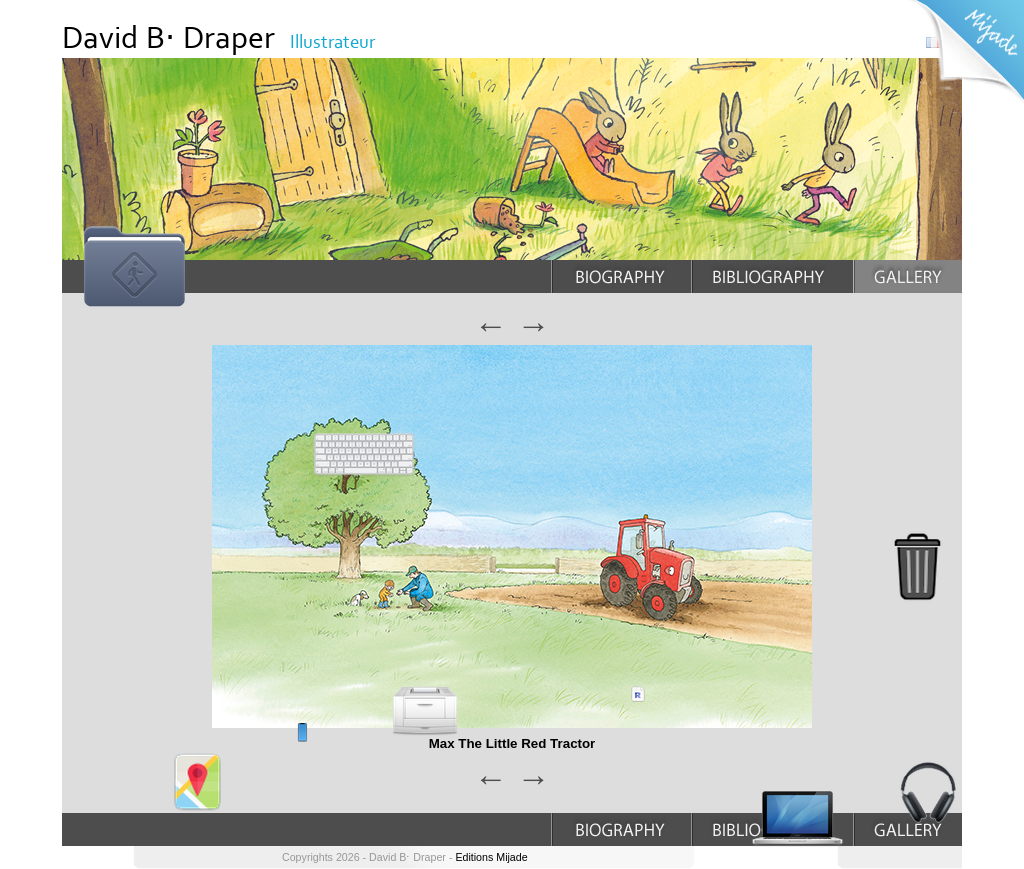 The image size is (1024, 869). I want to click on a google earth kml file containing location data, so click(197, 781).